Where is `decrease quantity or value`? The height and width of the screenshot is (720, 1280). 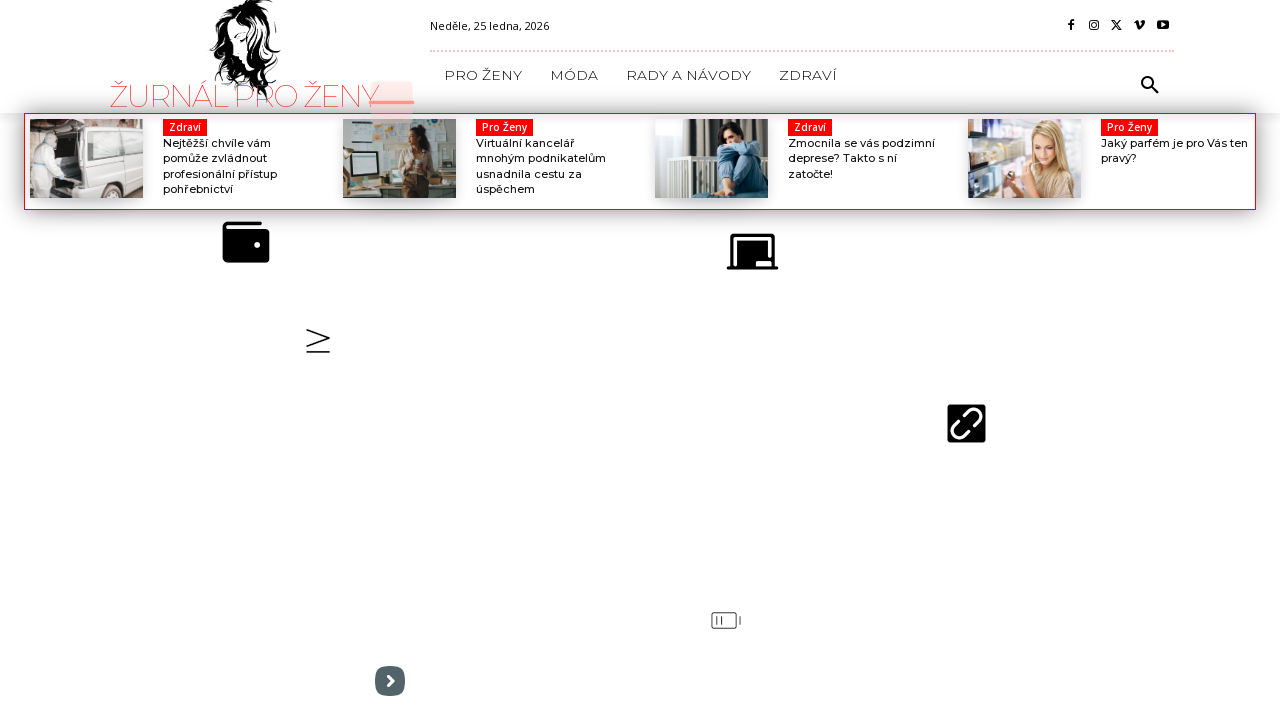 decrease quantity or value is located at coordinates (391, 102).